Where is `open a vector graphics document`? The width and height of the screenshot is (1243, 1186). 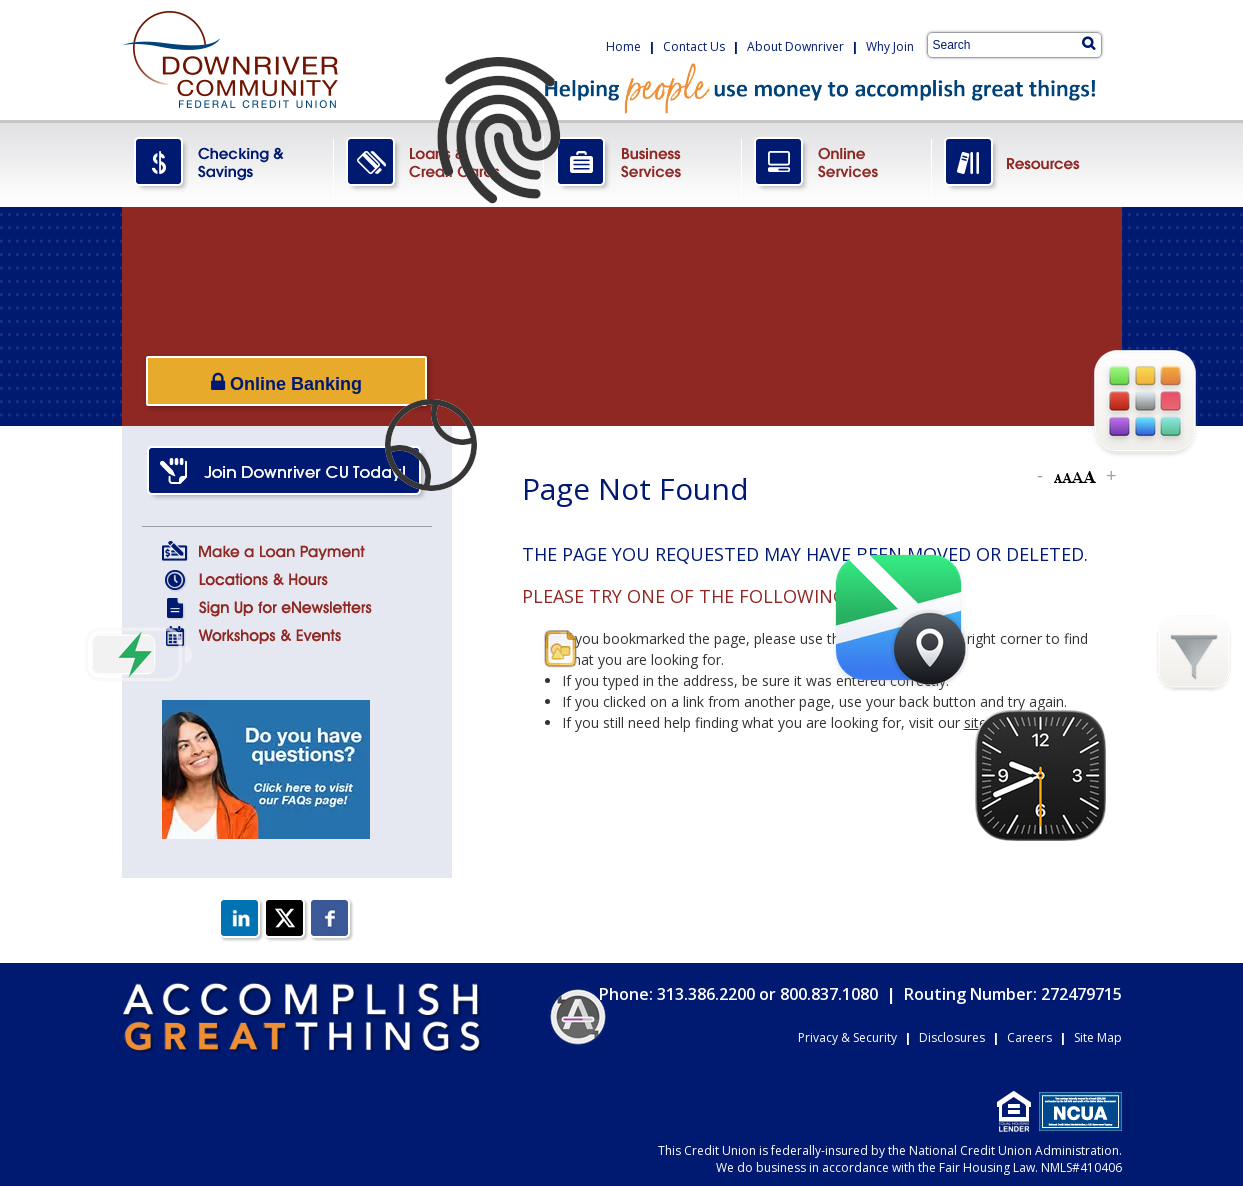 open a vector graphics document is located at coordinates (560, 648).